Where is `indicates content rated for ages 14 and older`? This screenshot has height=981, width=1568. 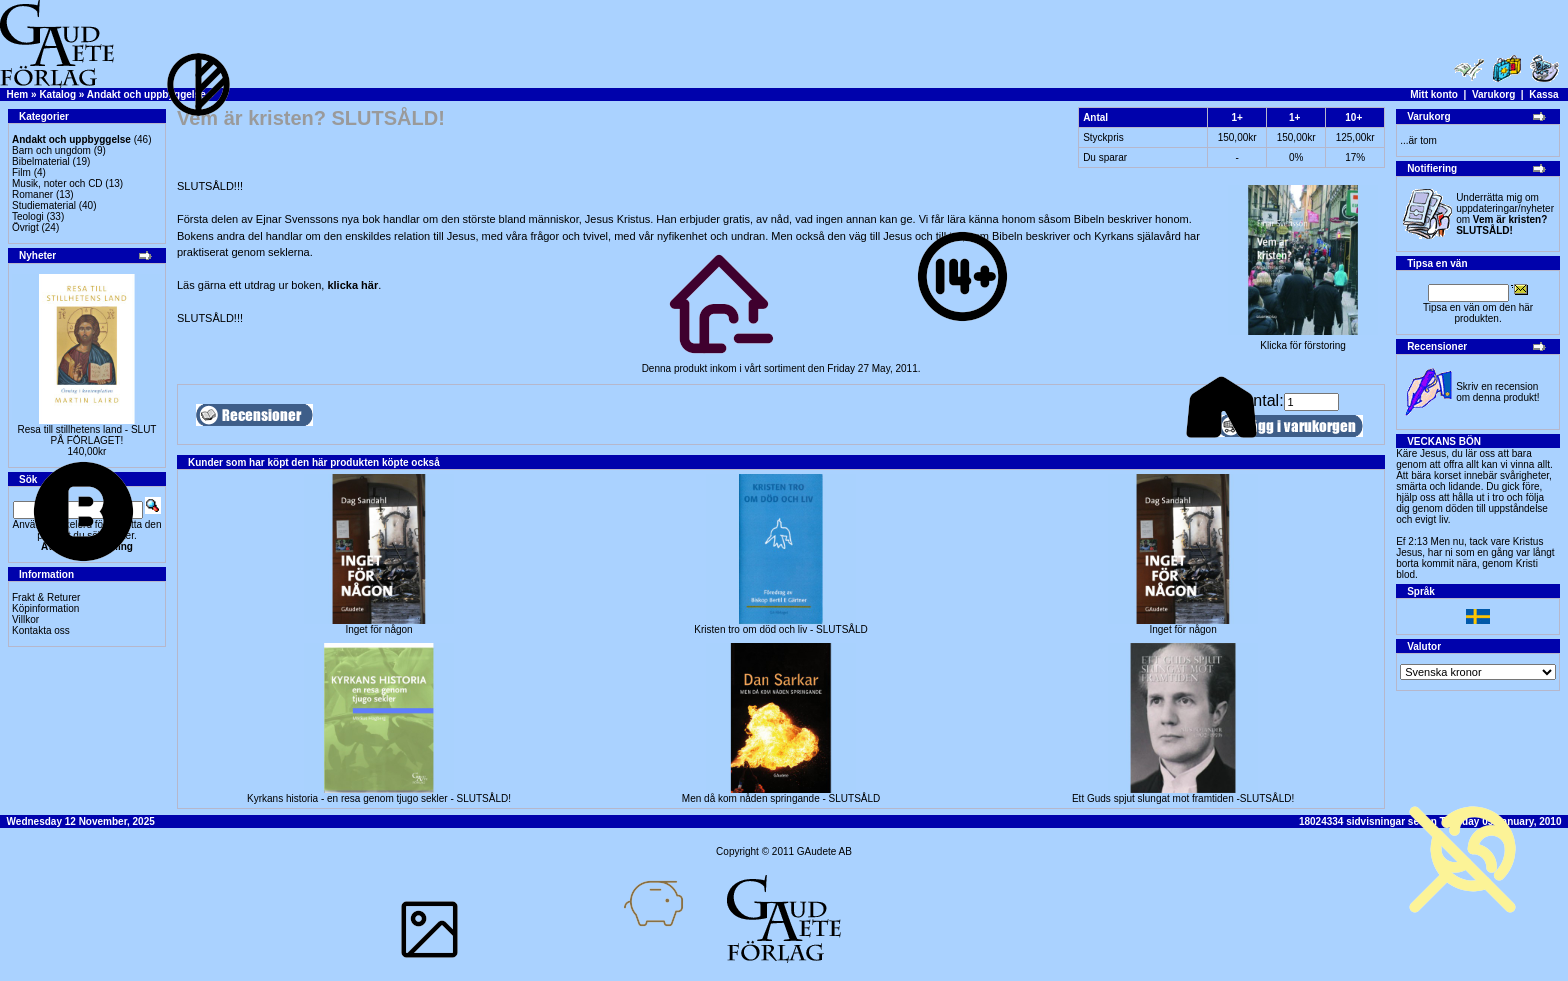 indicates content rated for ages 14 and older is located at coordinates (962, 276).